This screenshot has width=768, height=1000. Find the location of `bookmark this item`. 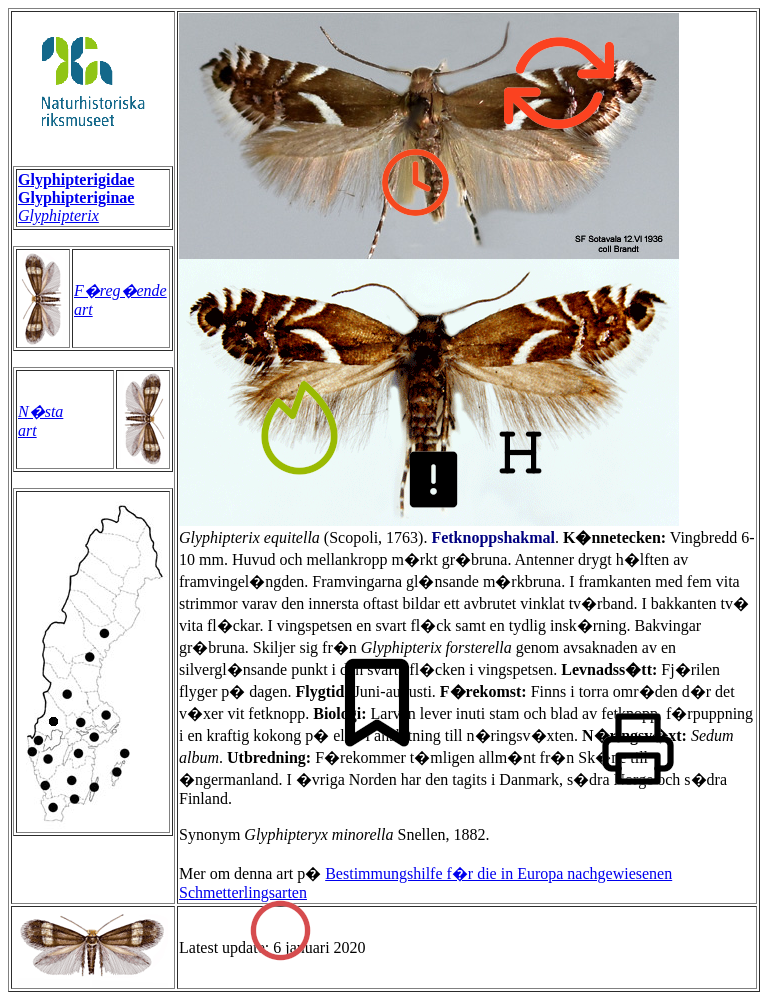

bookmark this item is located at coordinates (377, 701).